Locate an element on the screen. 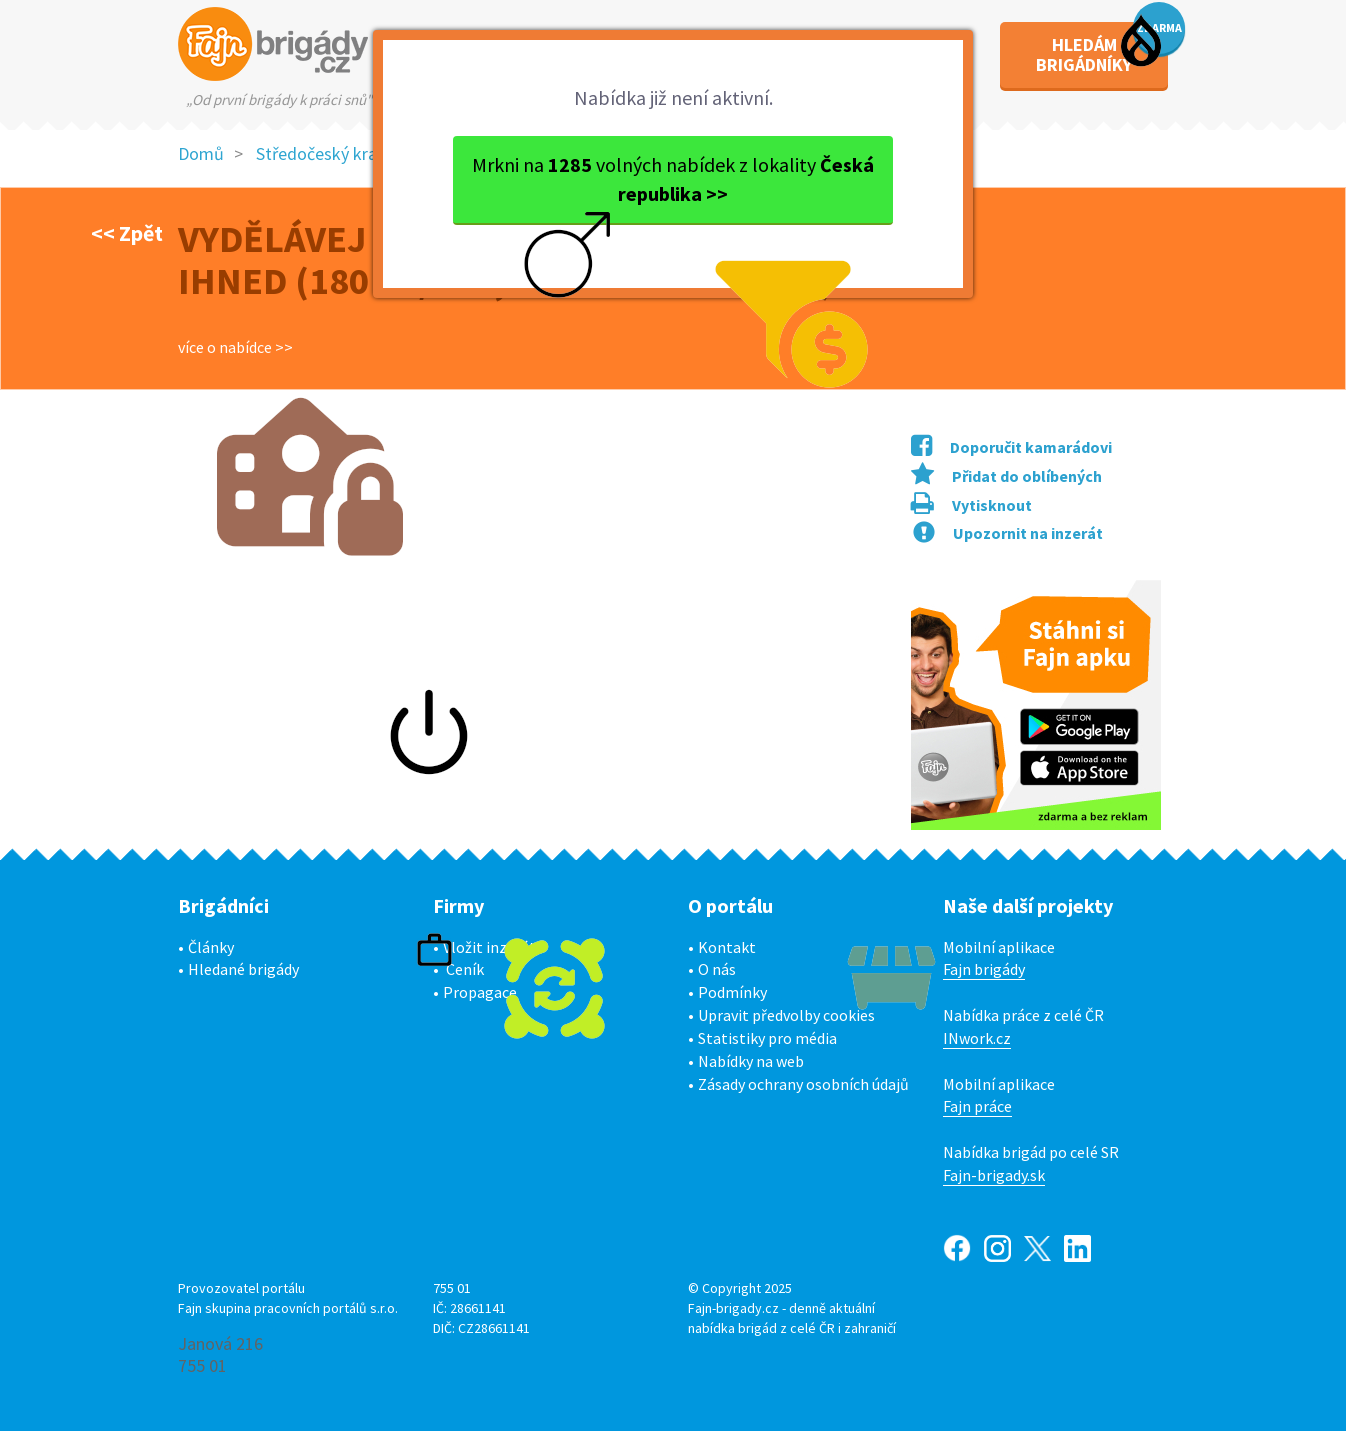  indicates male gender selection is located at coordinates (569, 253).